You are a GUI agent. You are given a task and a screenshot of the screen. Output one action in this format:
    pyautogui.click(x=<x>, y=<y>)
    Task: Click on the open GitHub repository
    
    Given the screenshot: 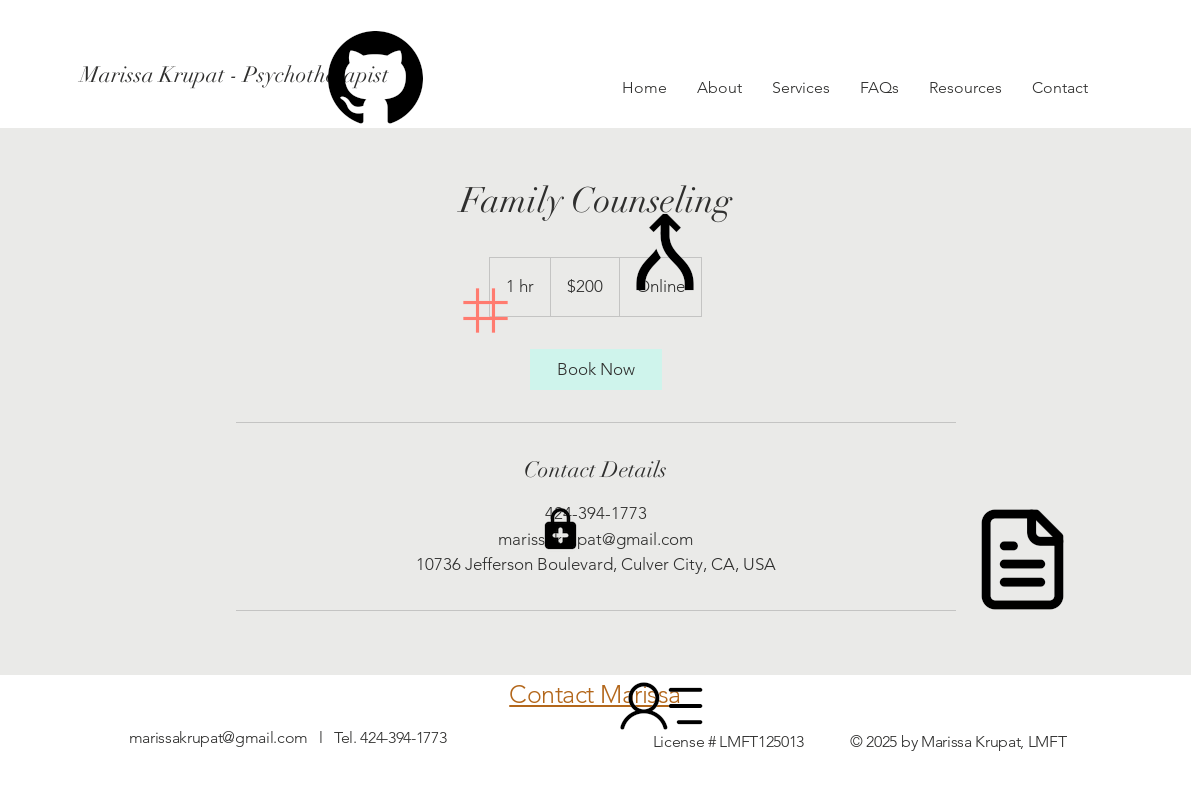 What is the action you would take?
    pyautogui.click(x=375, y=78)
    